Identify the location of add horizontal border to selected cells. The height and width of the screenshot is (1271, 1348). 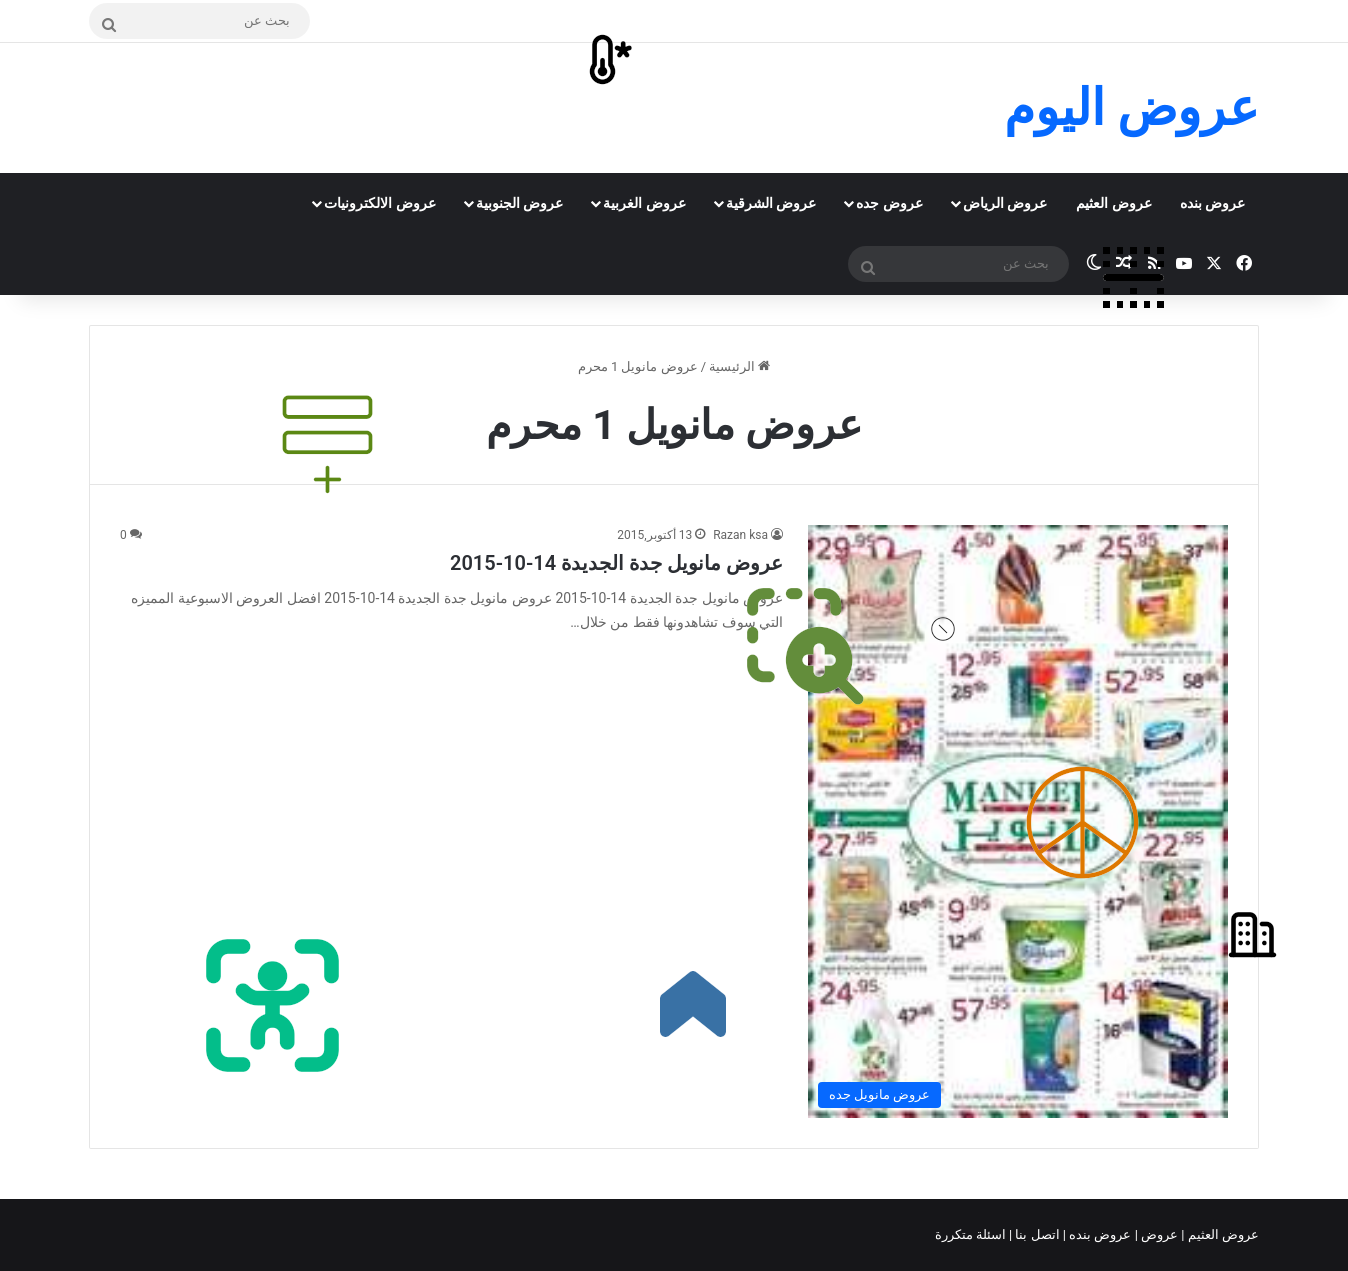
(1133, 277).